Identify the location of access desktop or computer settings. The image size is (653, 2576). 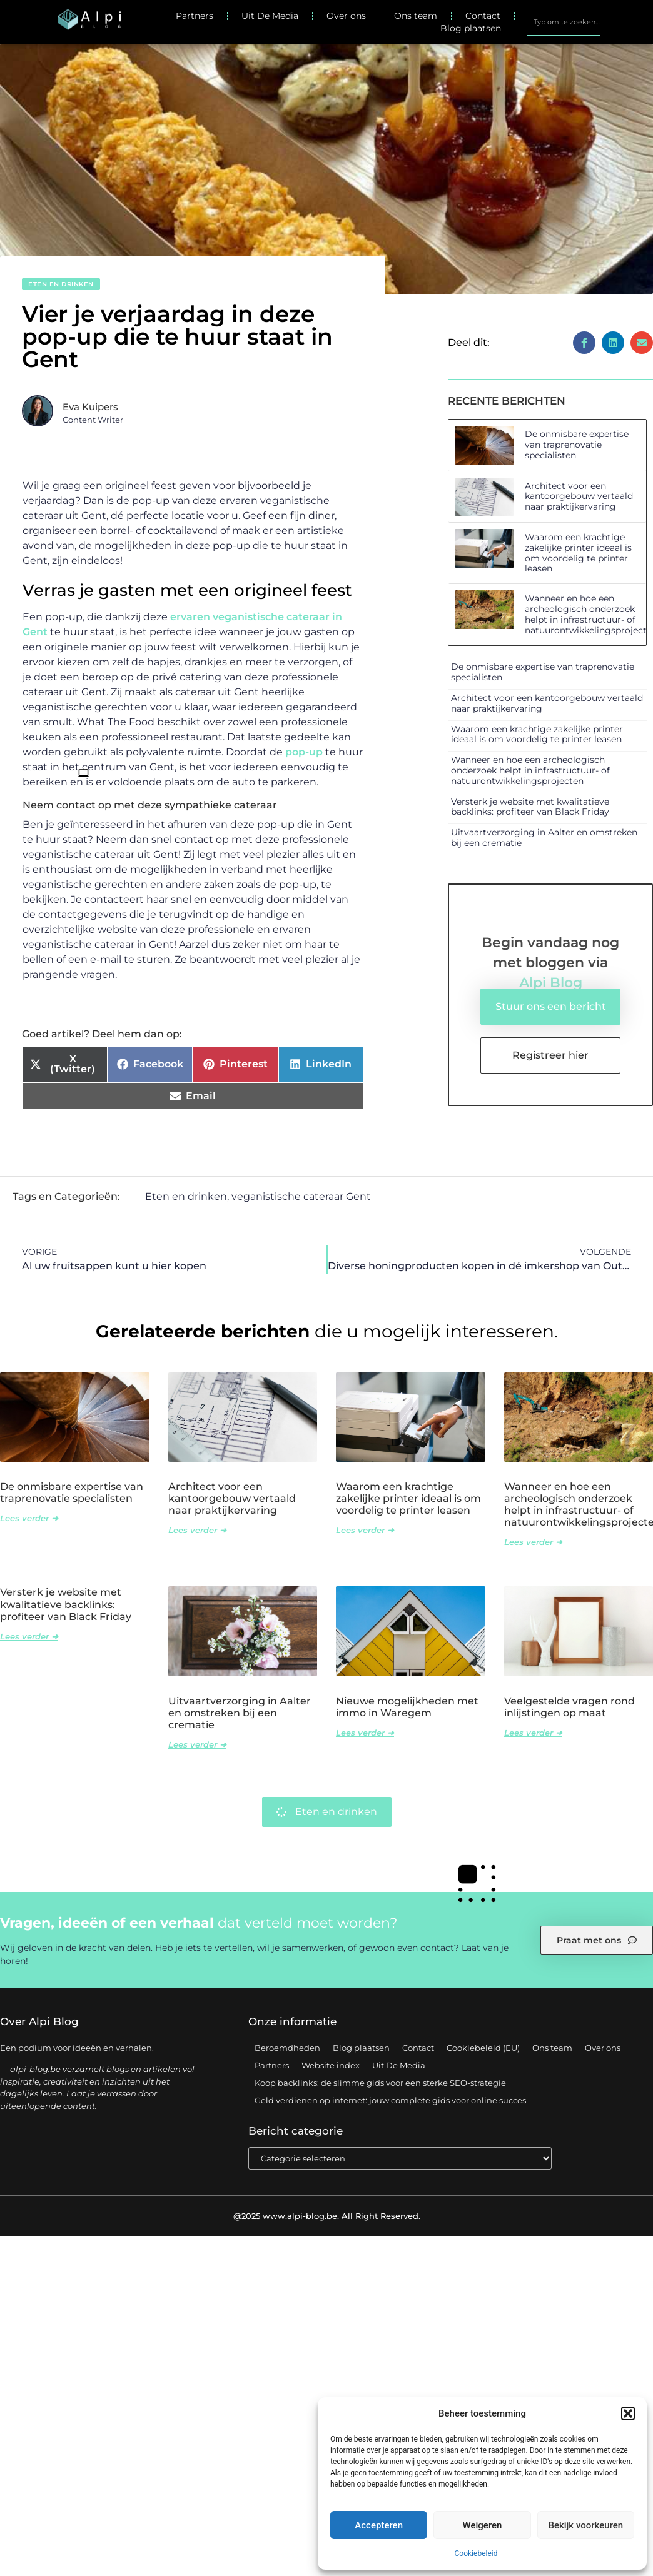
(83, 773).